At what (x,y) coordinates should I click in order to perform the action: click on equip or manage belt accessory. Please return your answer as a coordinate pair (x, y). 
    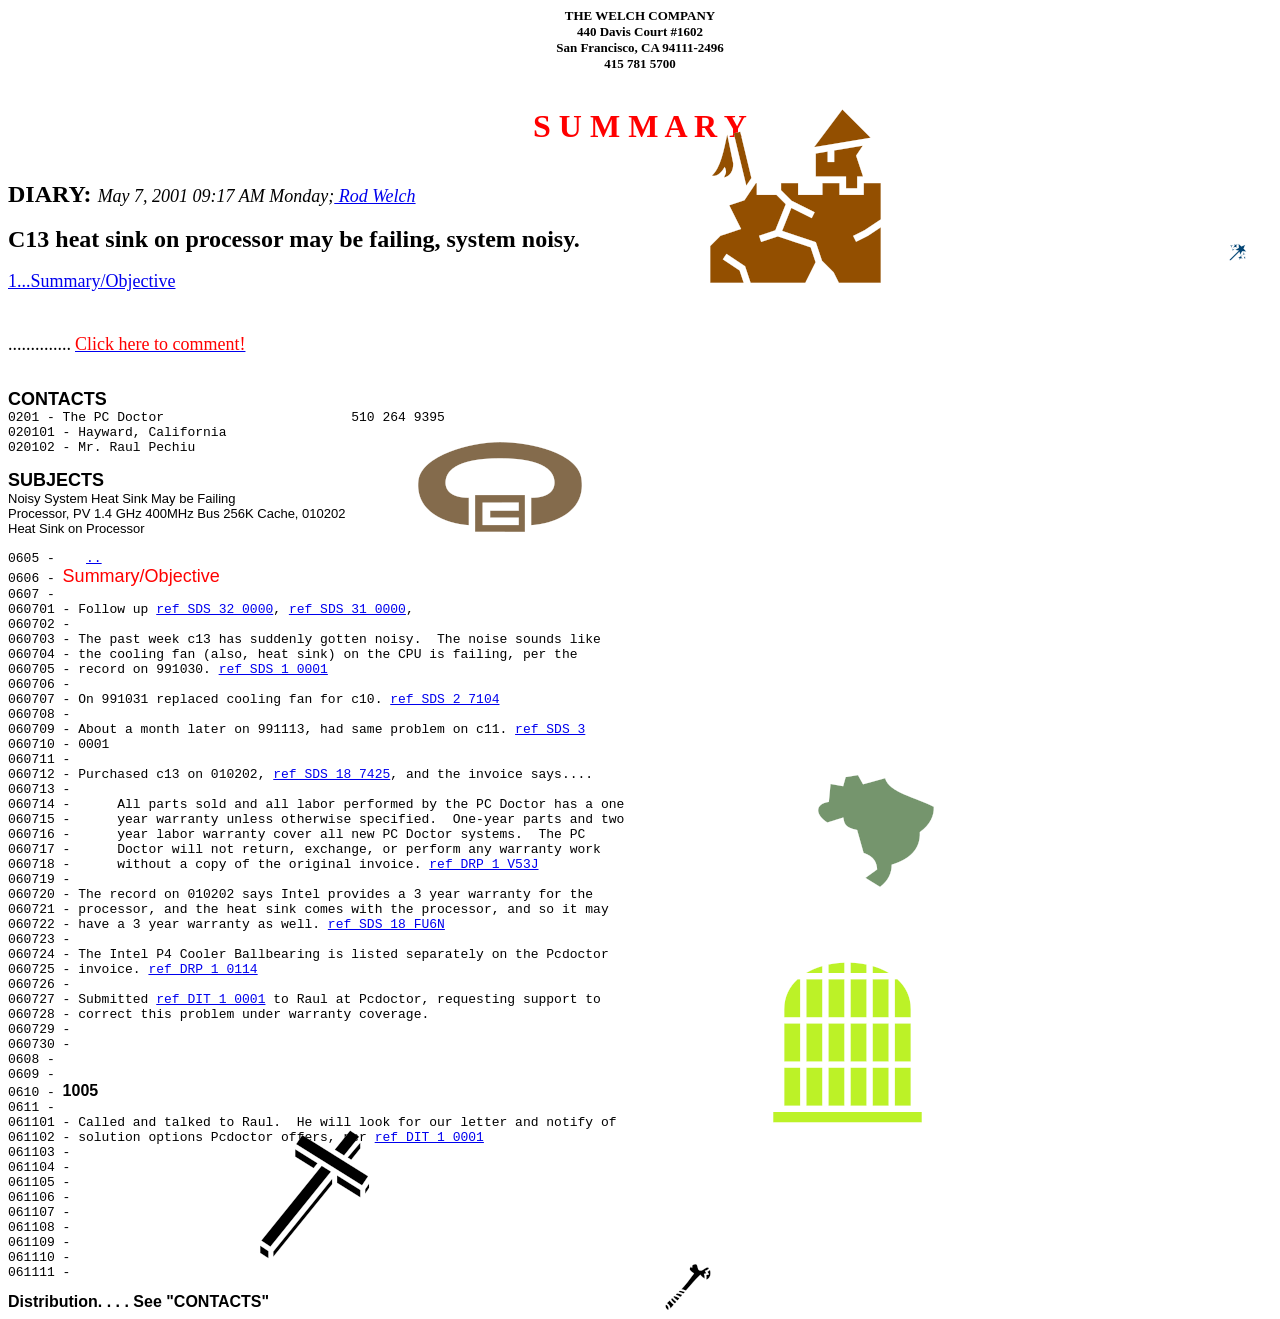
    Looking at the image, I should click on (500, 487).